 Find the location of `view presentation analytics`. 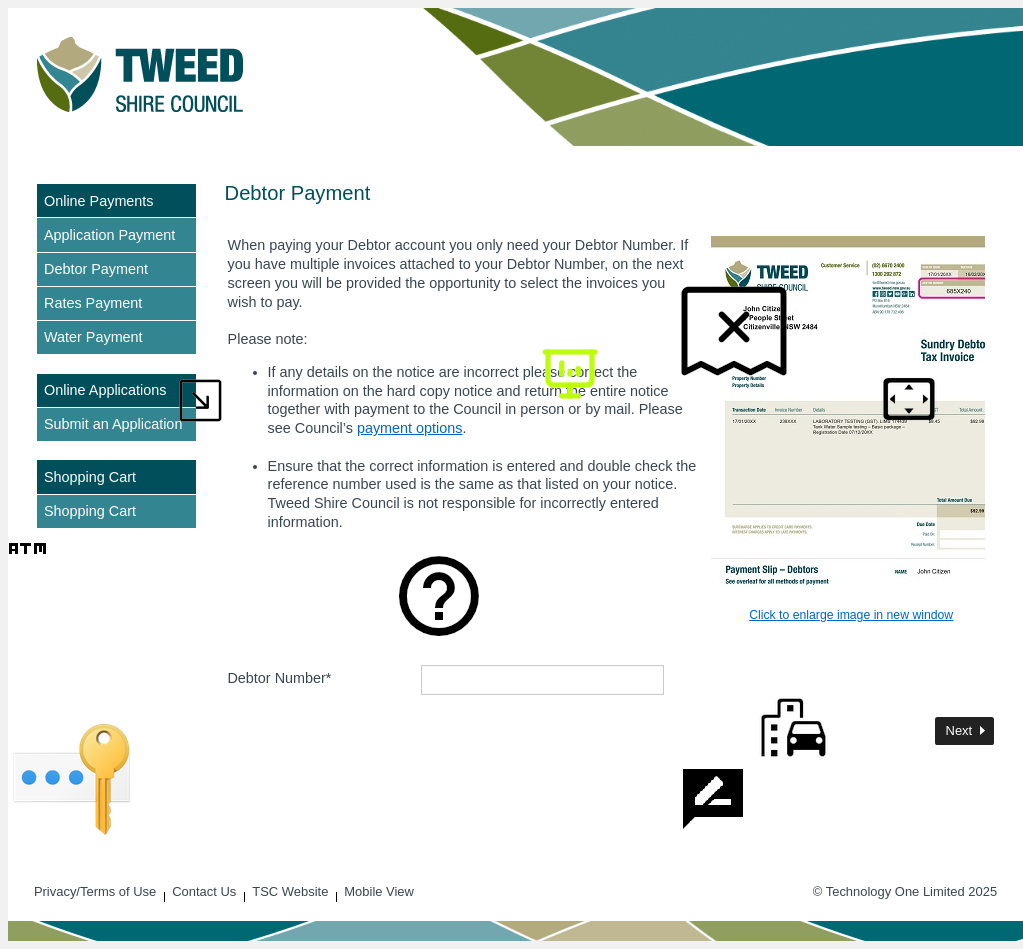

view presentation analytics is located at coordinates (570, 374).